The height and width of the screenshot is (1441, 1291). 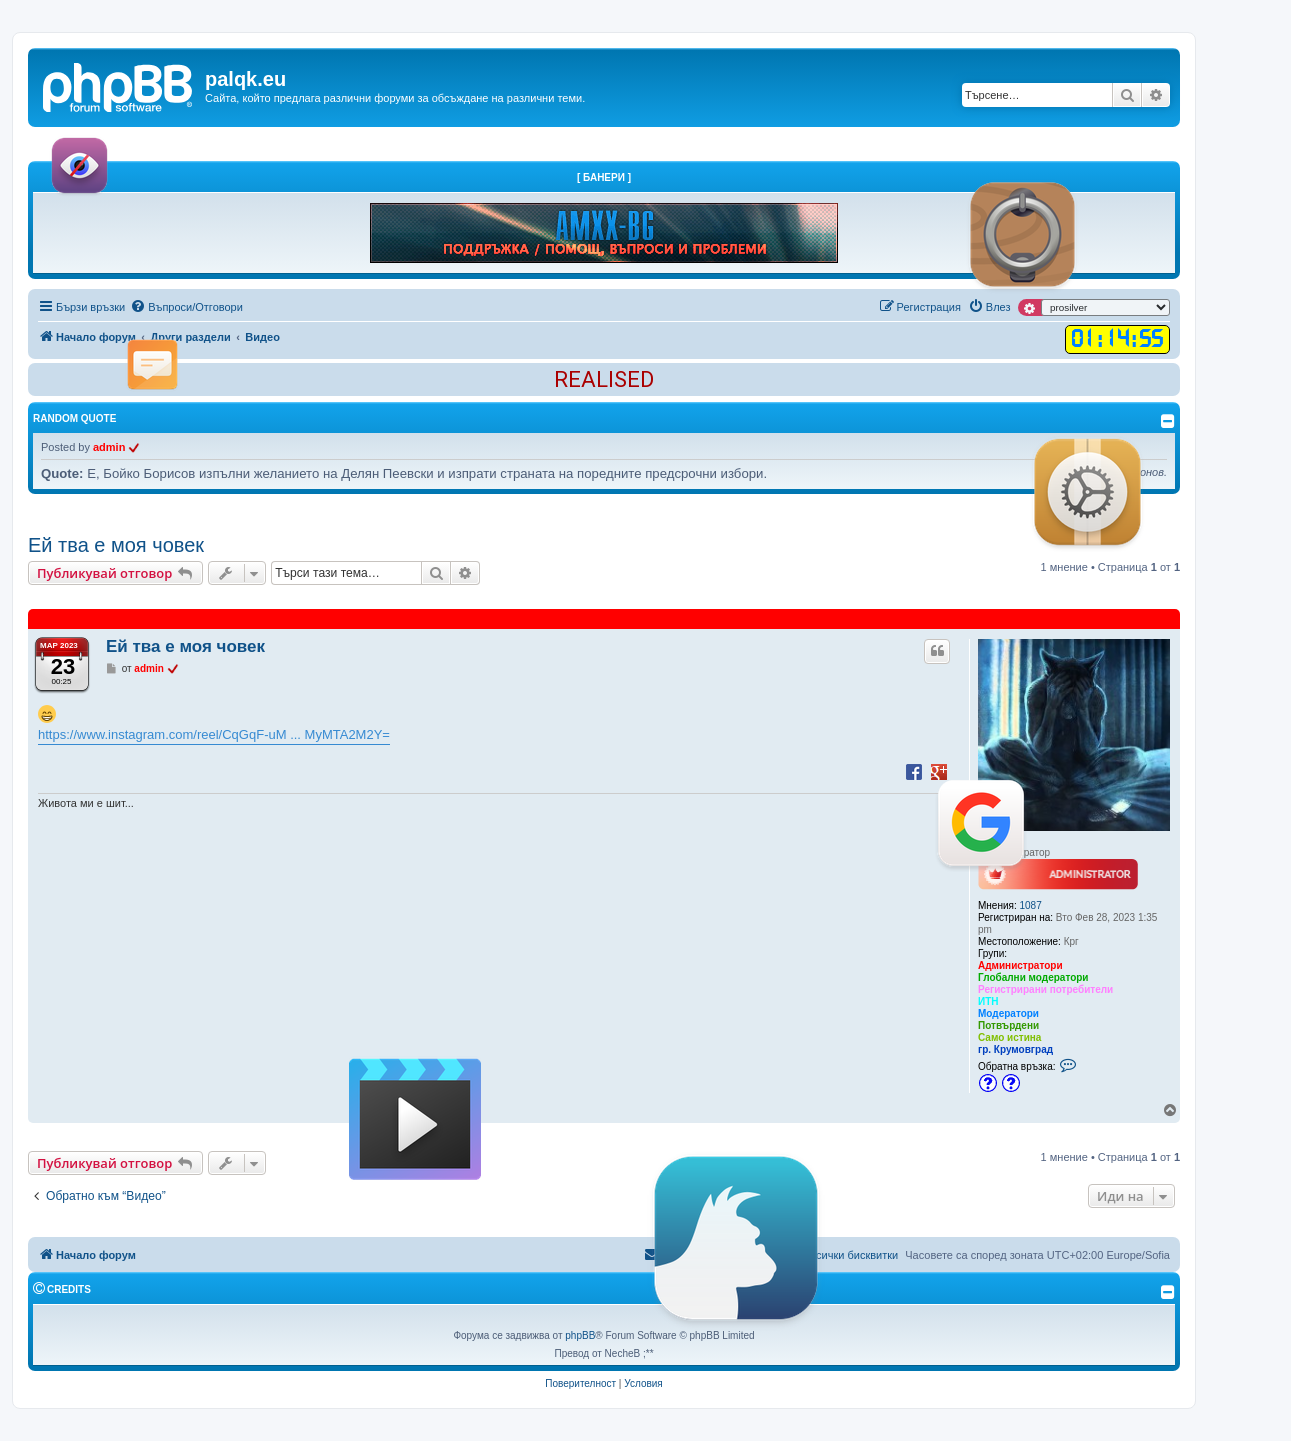 I want to click on open DoorKnocker app, so click(x=1022, y=234).